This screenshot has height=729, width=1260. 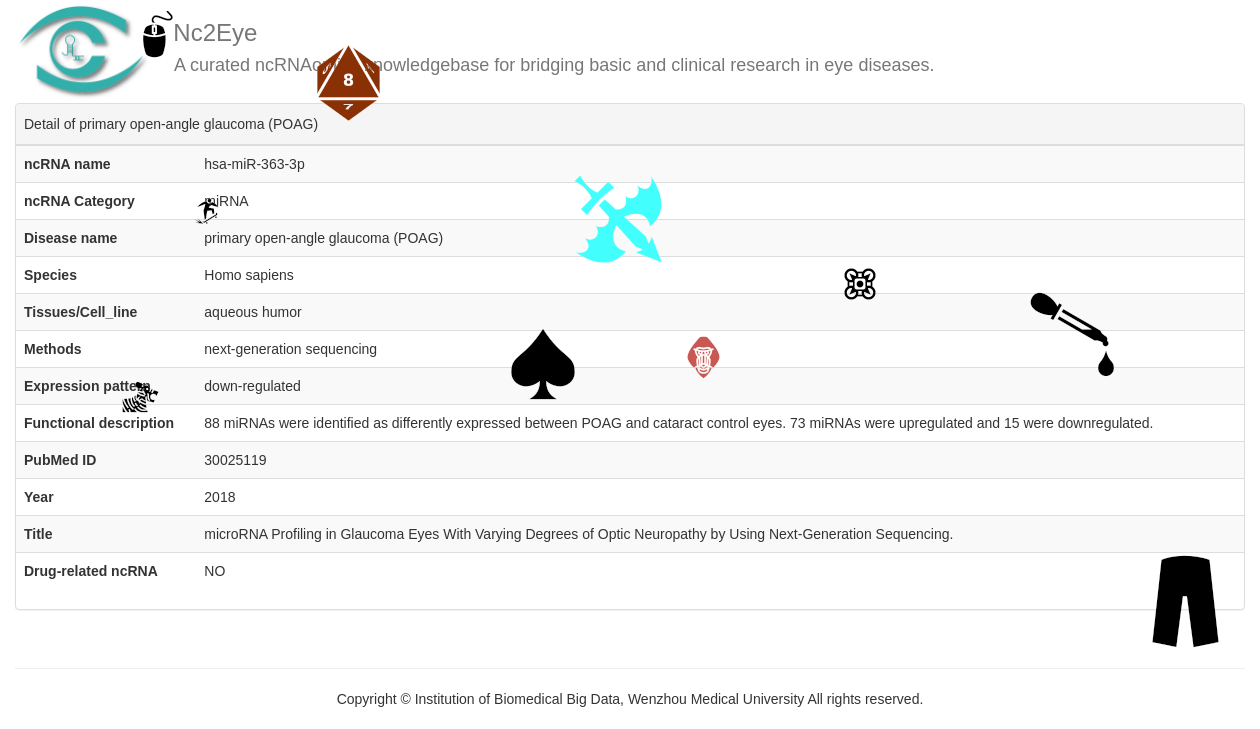 What do you see at coordinates (348, 82) in the screenshot?
I see `roll a d8 die in-game` at bounding box center [348, 82].